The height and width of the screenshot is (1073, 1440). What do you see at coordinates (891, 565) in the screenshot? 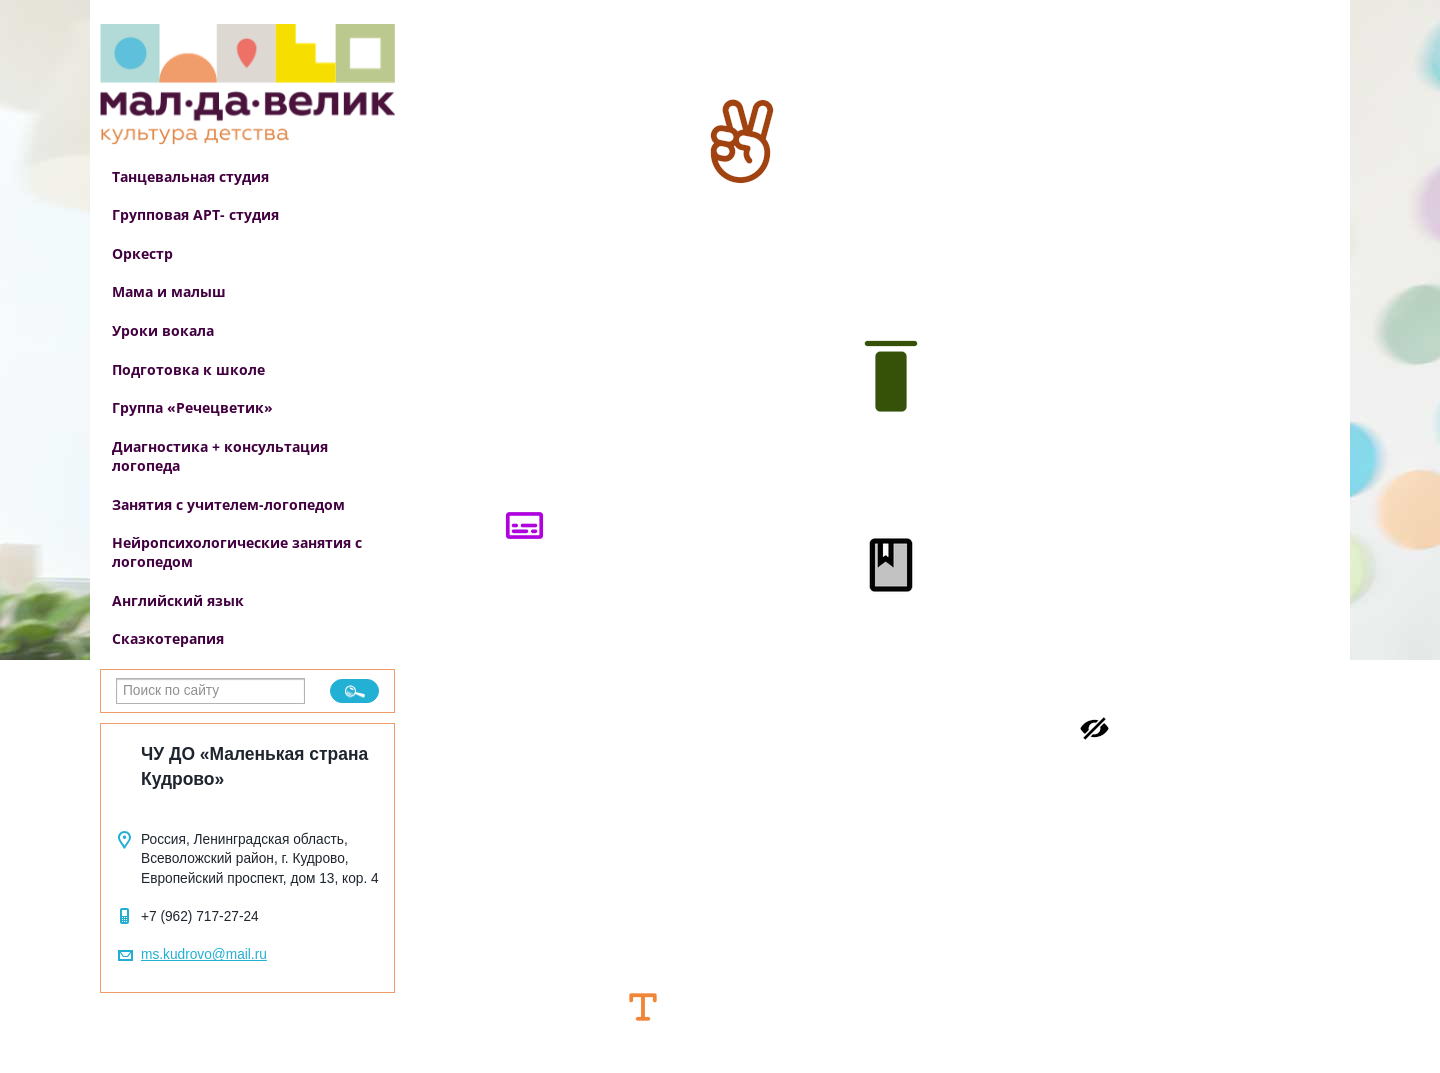
I see `open your library or reading list` at bounding box center [891, 565].